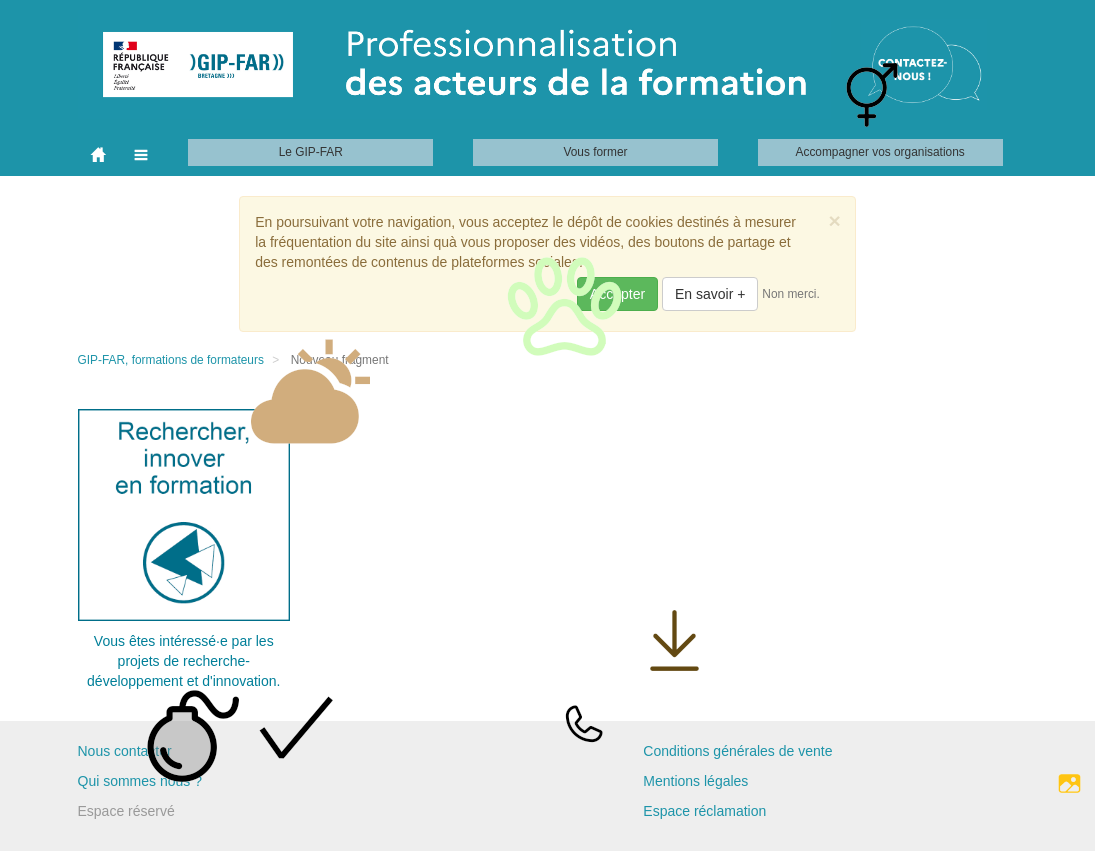 This screenshot has height=851, width=1095. Describe the element at coordinates (564, 306) in the screenshot. I see `access pet-related features or settings` at that location.